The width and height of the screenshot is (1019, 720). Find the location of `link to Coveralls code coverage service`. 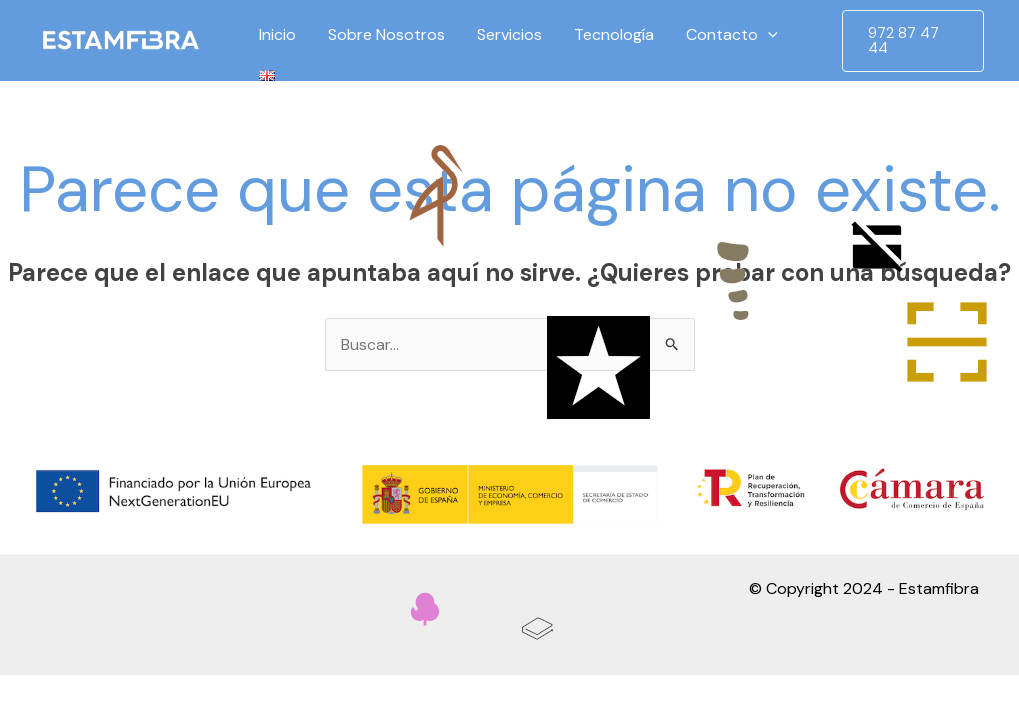

link to Coveralls code coverage service is located at coordinates (598, 367).